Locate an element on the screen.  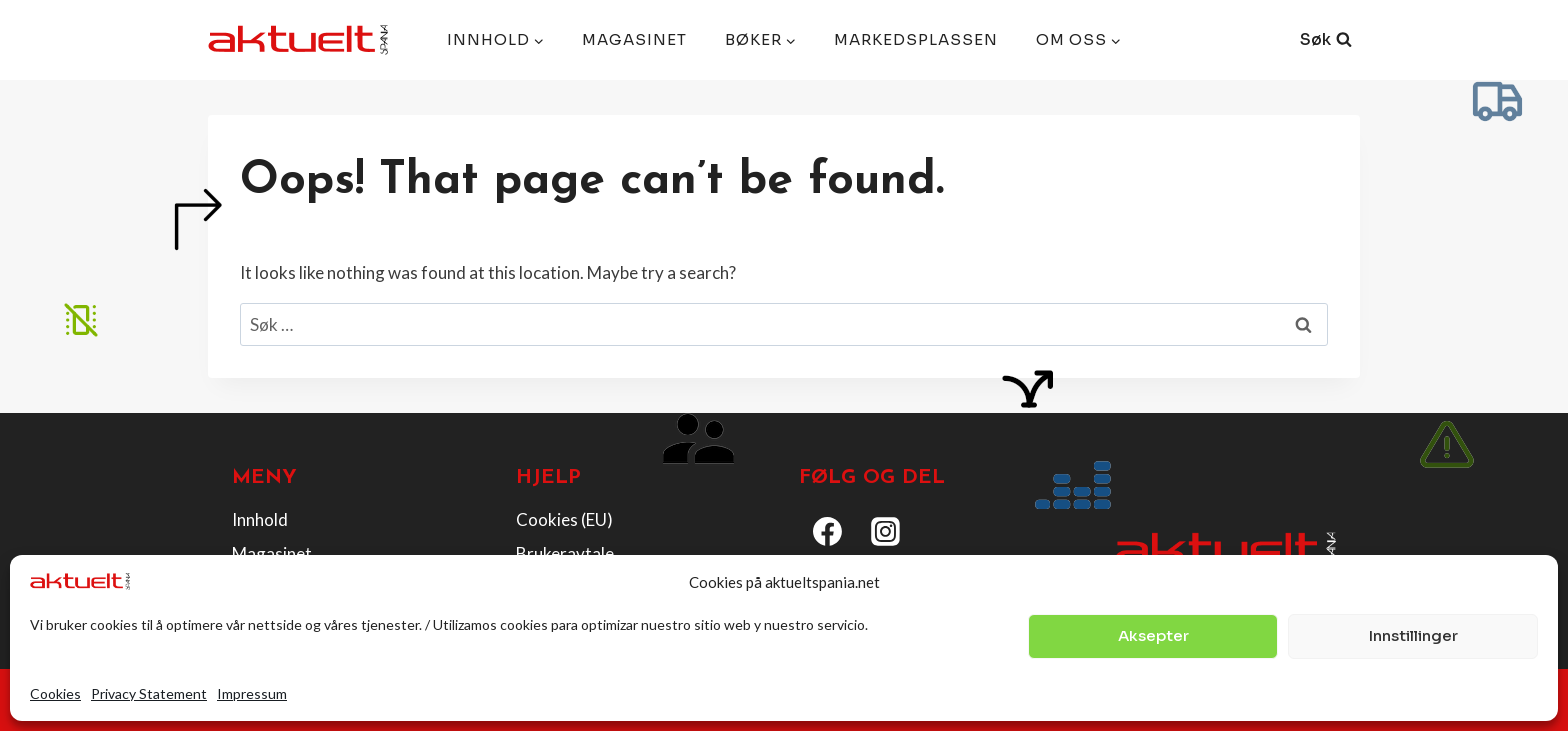
manage team members or user accounts is located at coordinates (698, 438).